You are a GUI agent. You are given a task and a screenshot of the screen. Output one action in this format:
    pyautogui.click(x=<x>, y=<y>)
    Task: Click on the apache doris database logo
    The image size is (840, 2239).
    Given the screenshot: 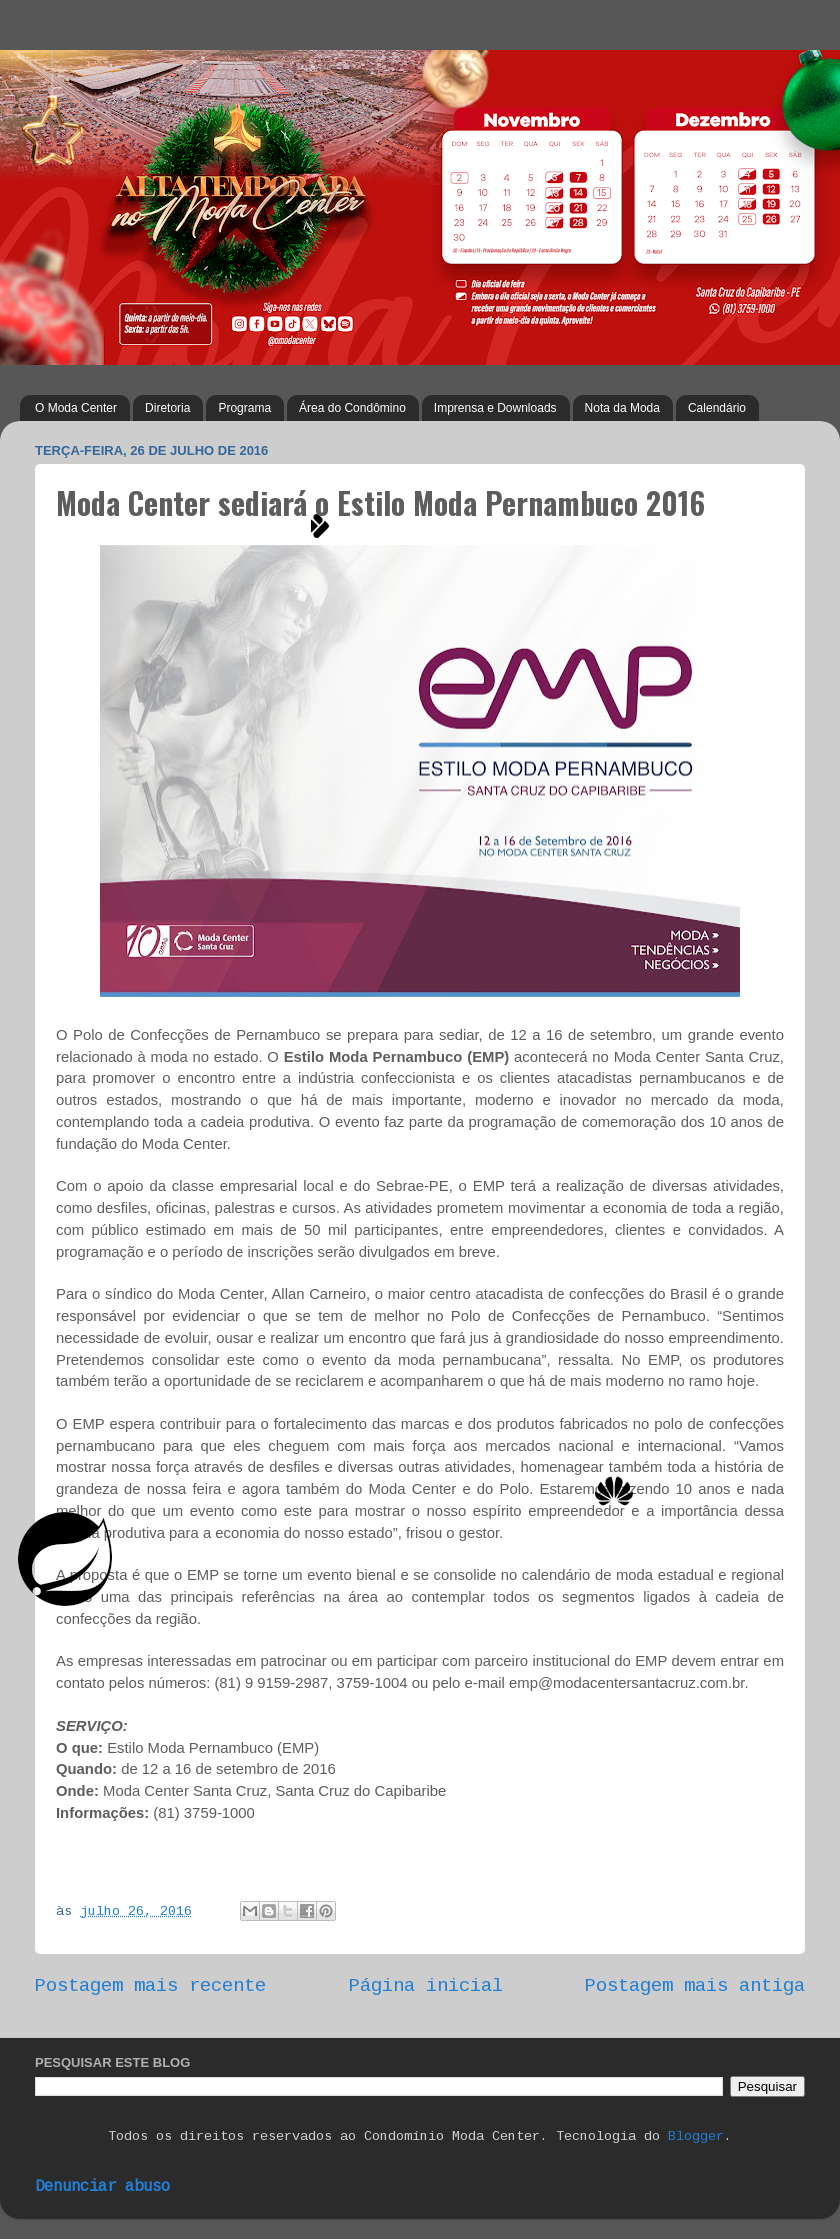 What is the action you would take?
    pyautogui.click(x=320, y=526)
    